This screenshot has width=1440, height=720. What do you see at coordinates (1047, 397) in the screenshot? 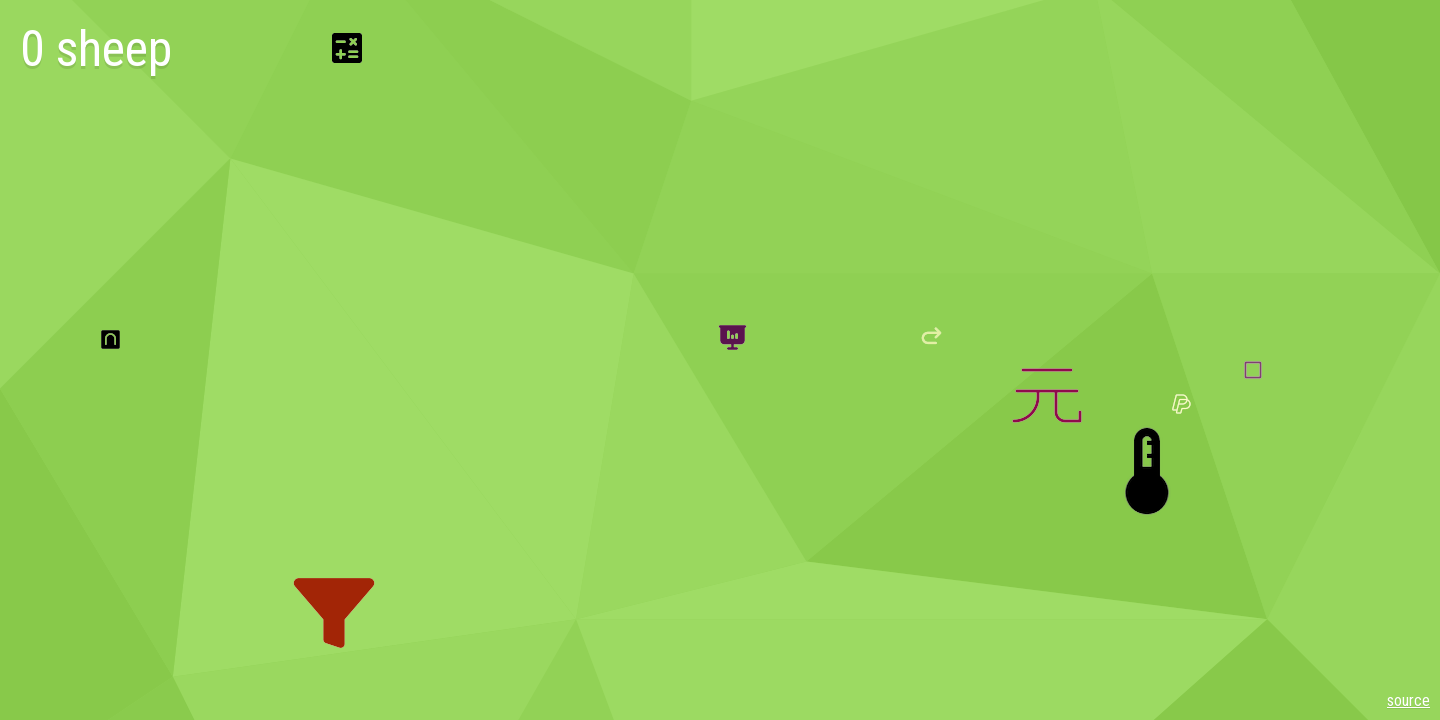
I see `view price in chinese yuan` at bounding box center [1047, 397].